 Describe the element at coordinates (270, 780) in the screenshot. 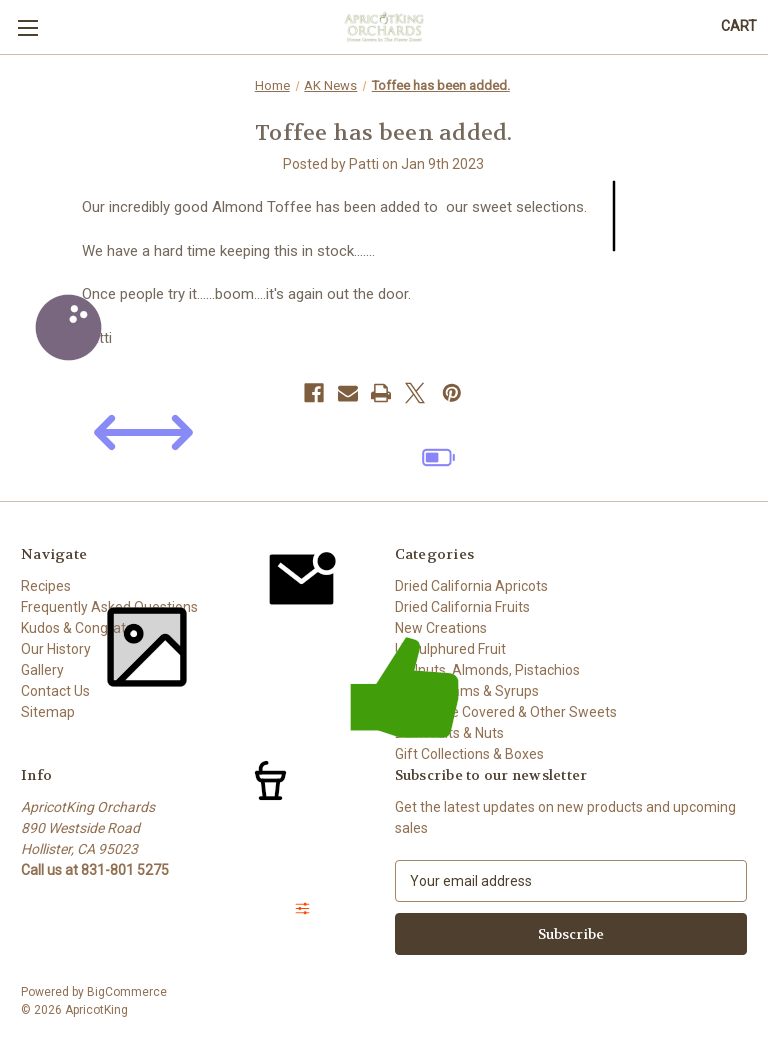

I see `view speaker or presentation podium` at that location.